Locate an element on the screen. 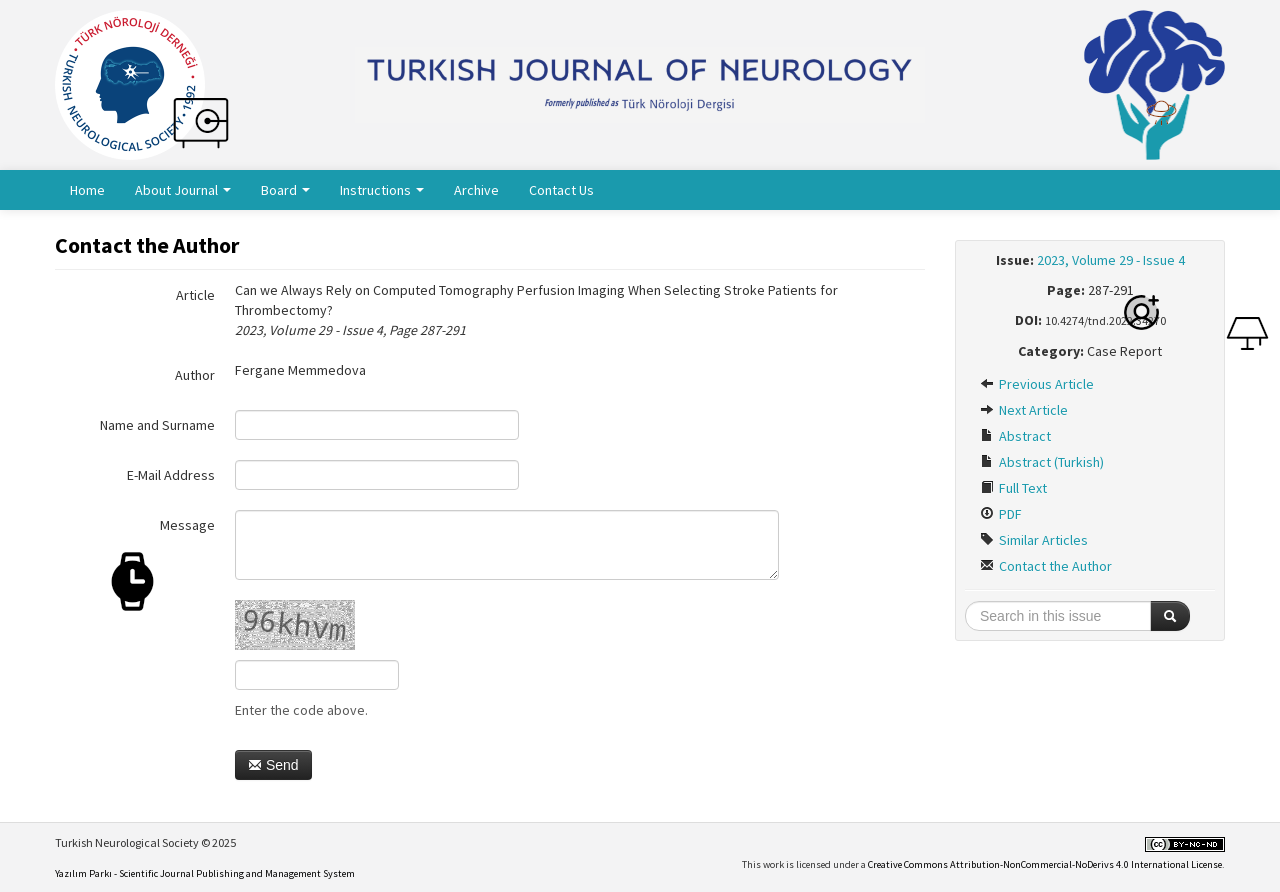 This screenshot has height=892, width=1280. toggle lamp or lighting control is located at coordinates (1247, 333).